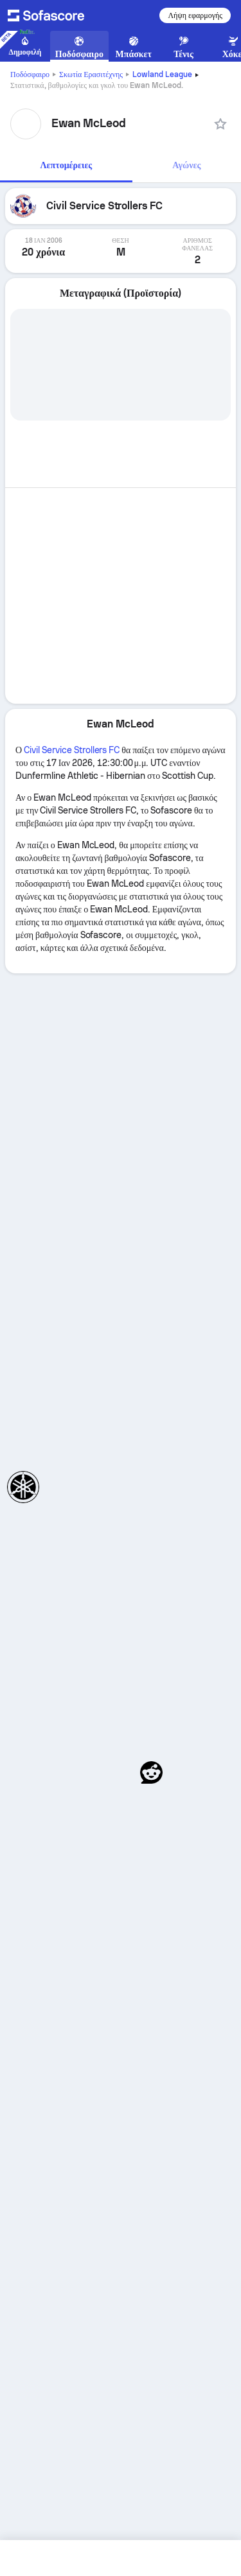 The width and height of the screenshot is (241, 2576). What do you see at coordinates (27, 31) in the screenshot?
I see `open the FedEx shipping app` at bounding box center [27, 31].